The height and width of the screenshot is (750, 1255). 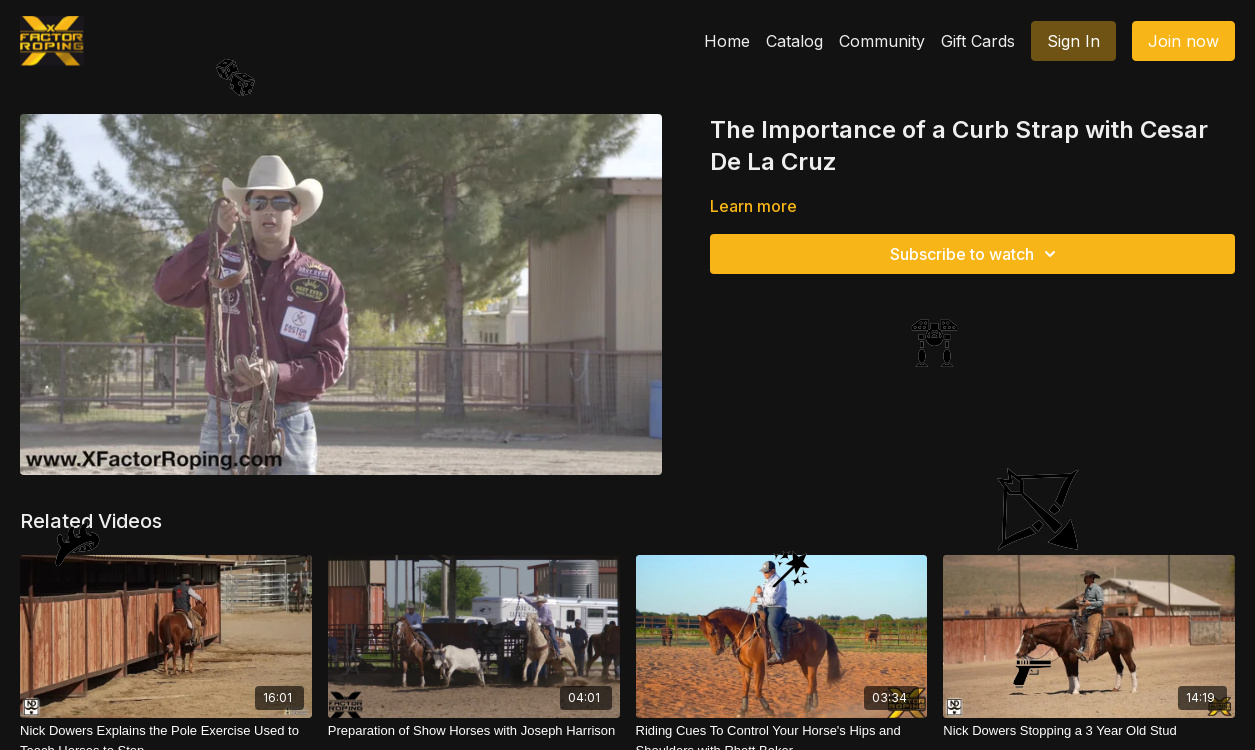 I want to click on roll the dice or randomize selection, so click(x=235, y=77).